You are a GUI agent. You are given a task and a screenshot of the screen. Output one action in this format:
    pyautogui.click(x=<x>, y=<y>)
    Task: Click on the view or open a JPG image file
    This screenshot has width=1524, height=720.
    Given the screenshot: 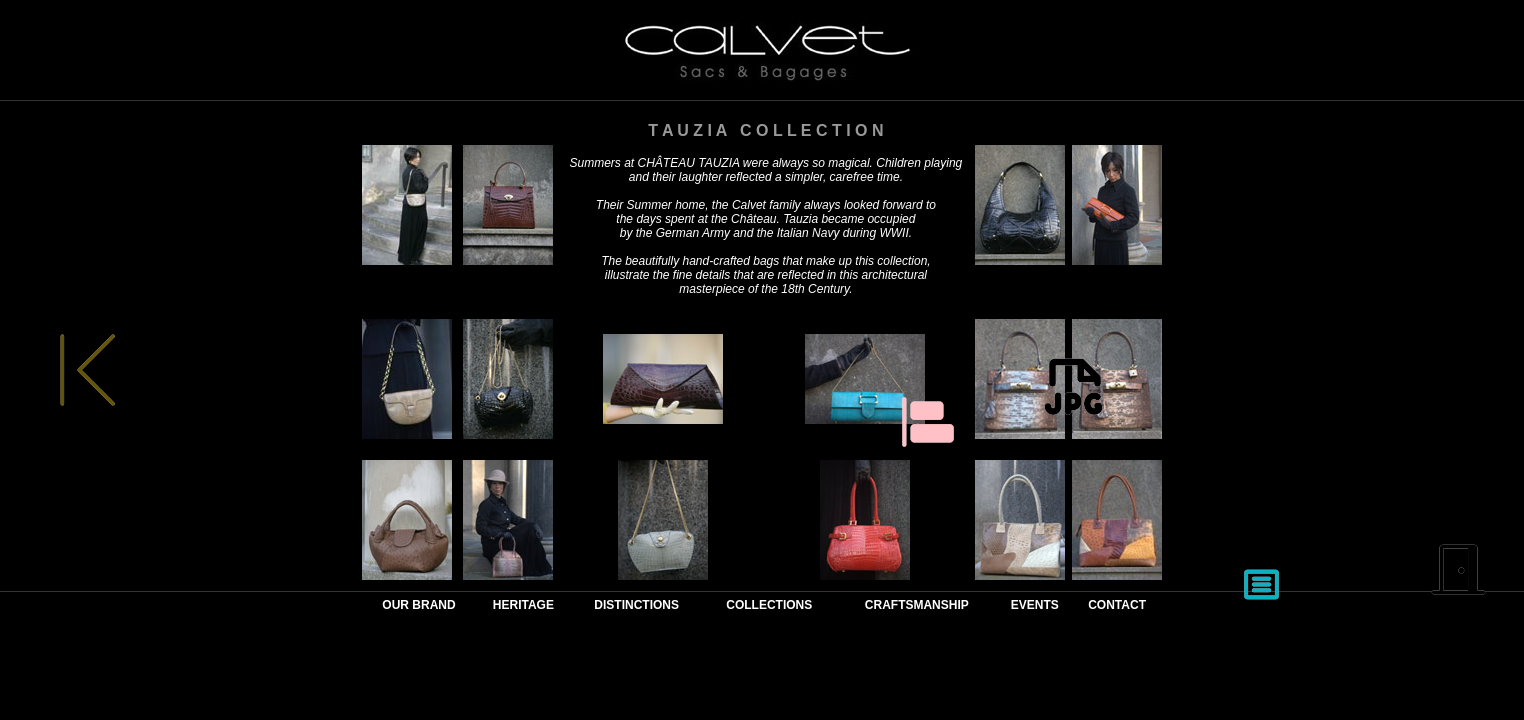 What is the action you would take?
    pyautogui.click(x=1075, y=389)
    